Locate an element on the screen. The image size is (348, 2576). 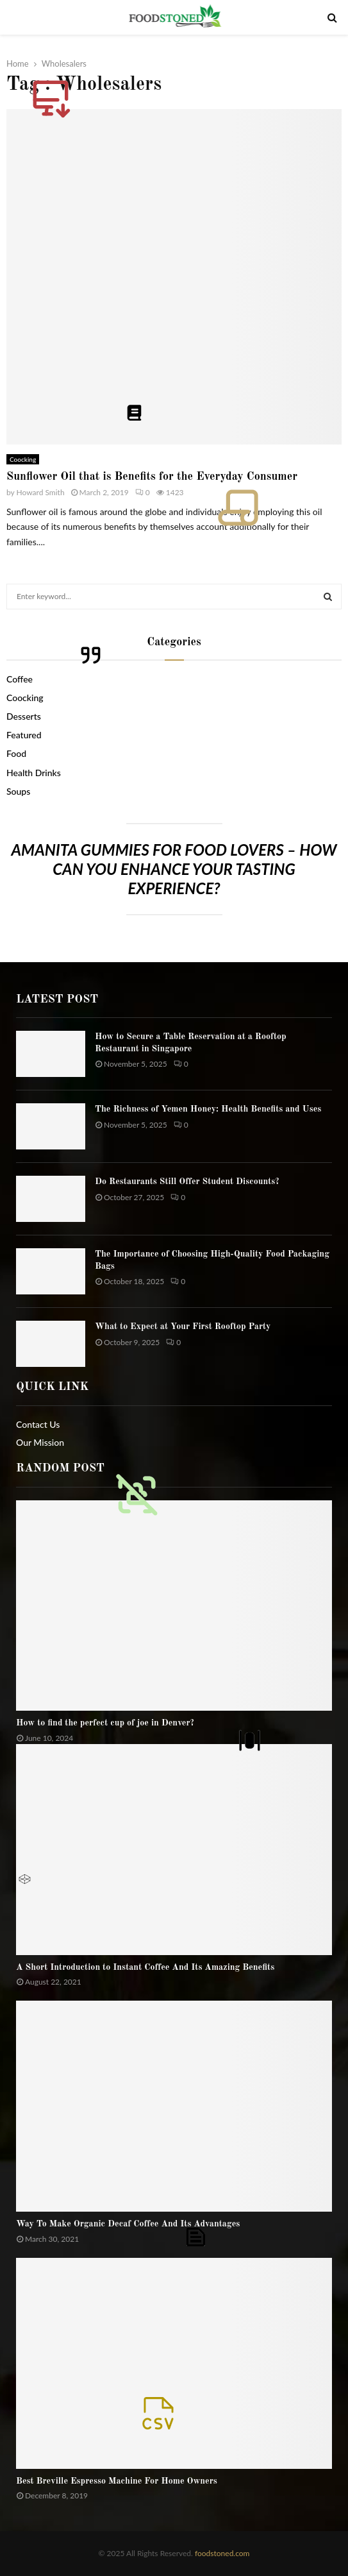
insert a block quote is located at coordinates (90, 655).